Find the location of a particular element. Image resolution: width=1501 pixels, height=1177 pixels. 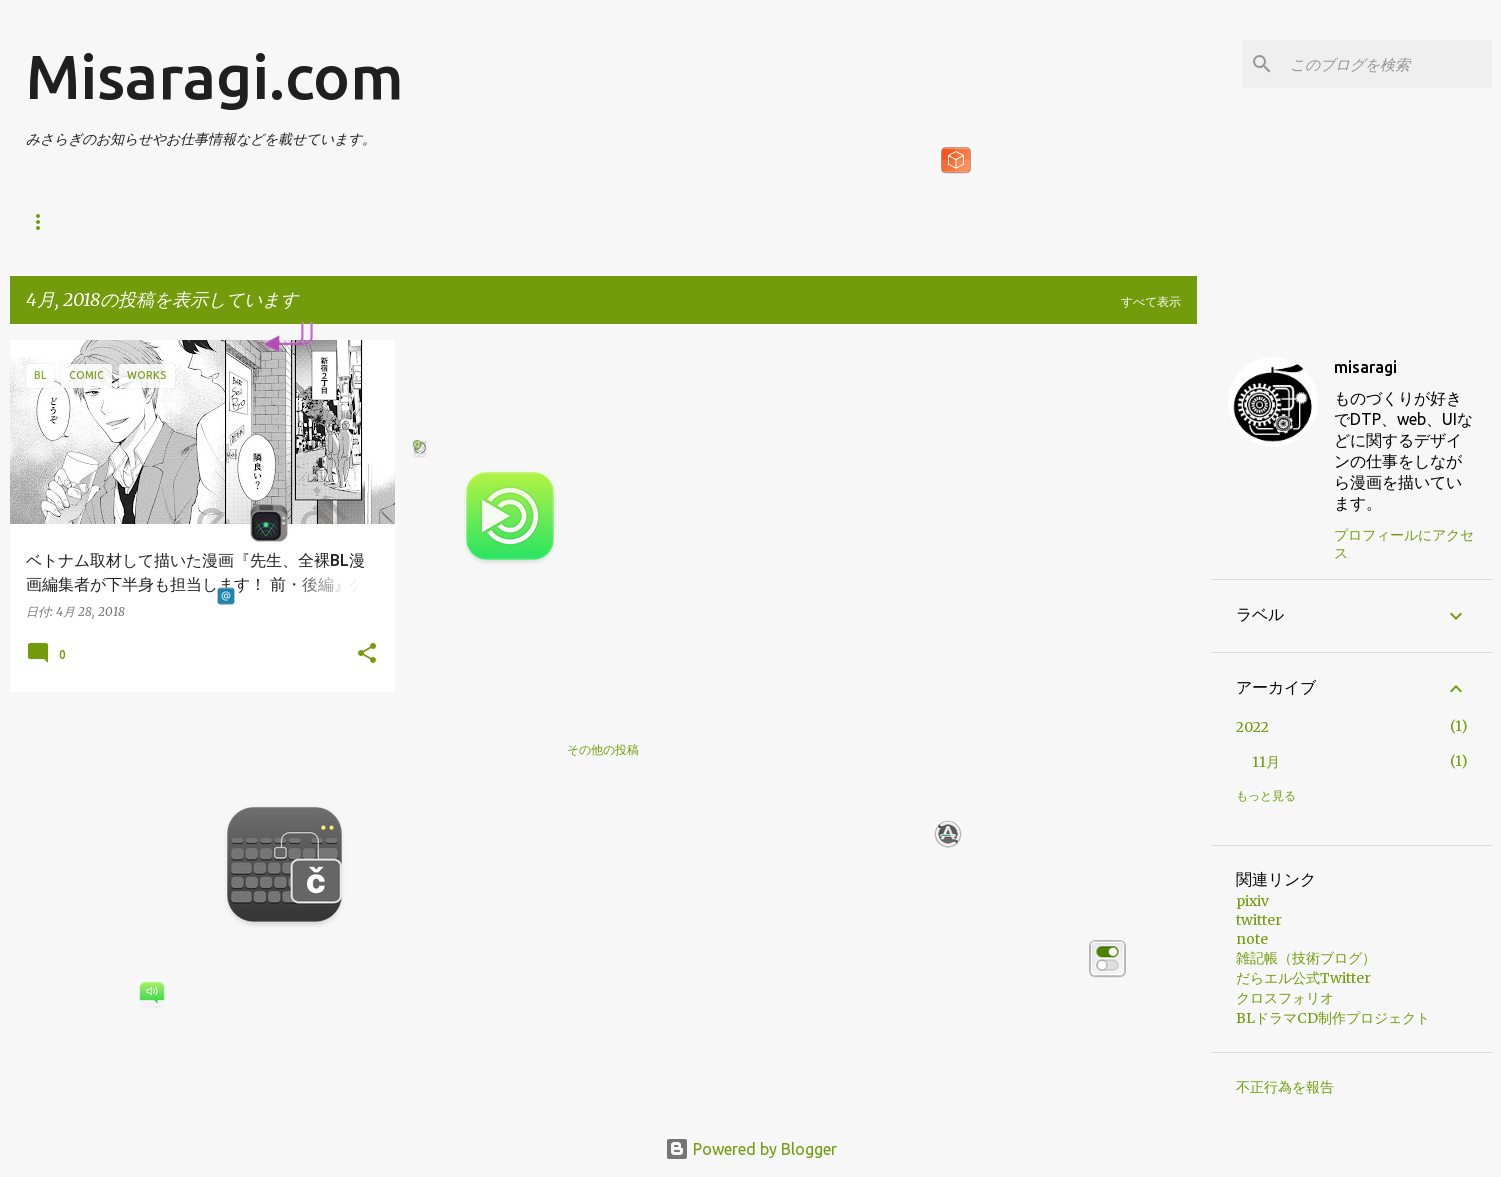

reply all to an email message is located at coordinates (287, 333).